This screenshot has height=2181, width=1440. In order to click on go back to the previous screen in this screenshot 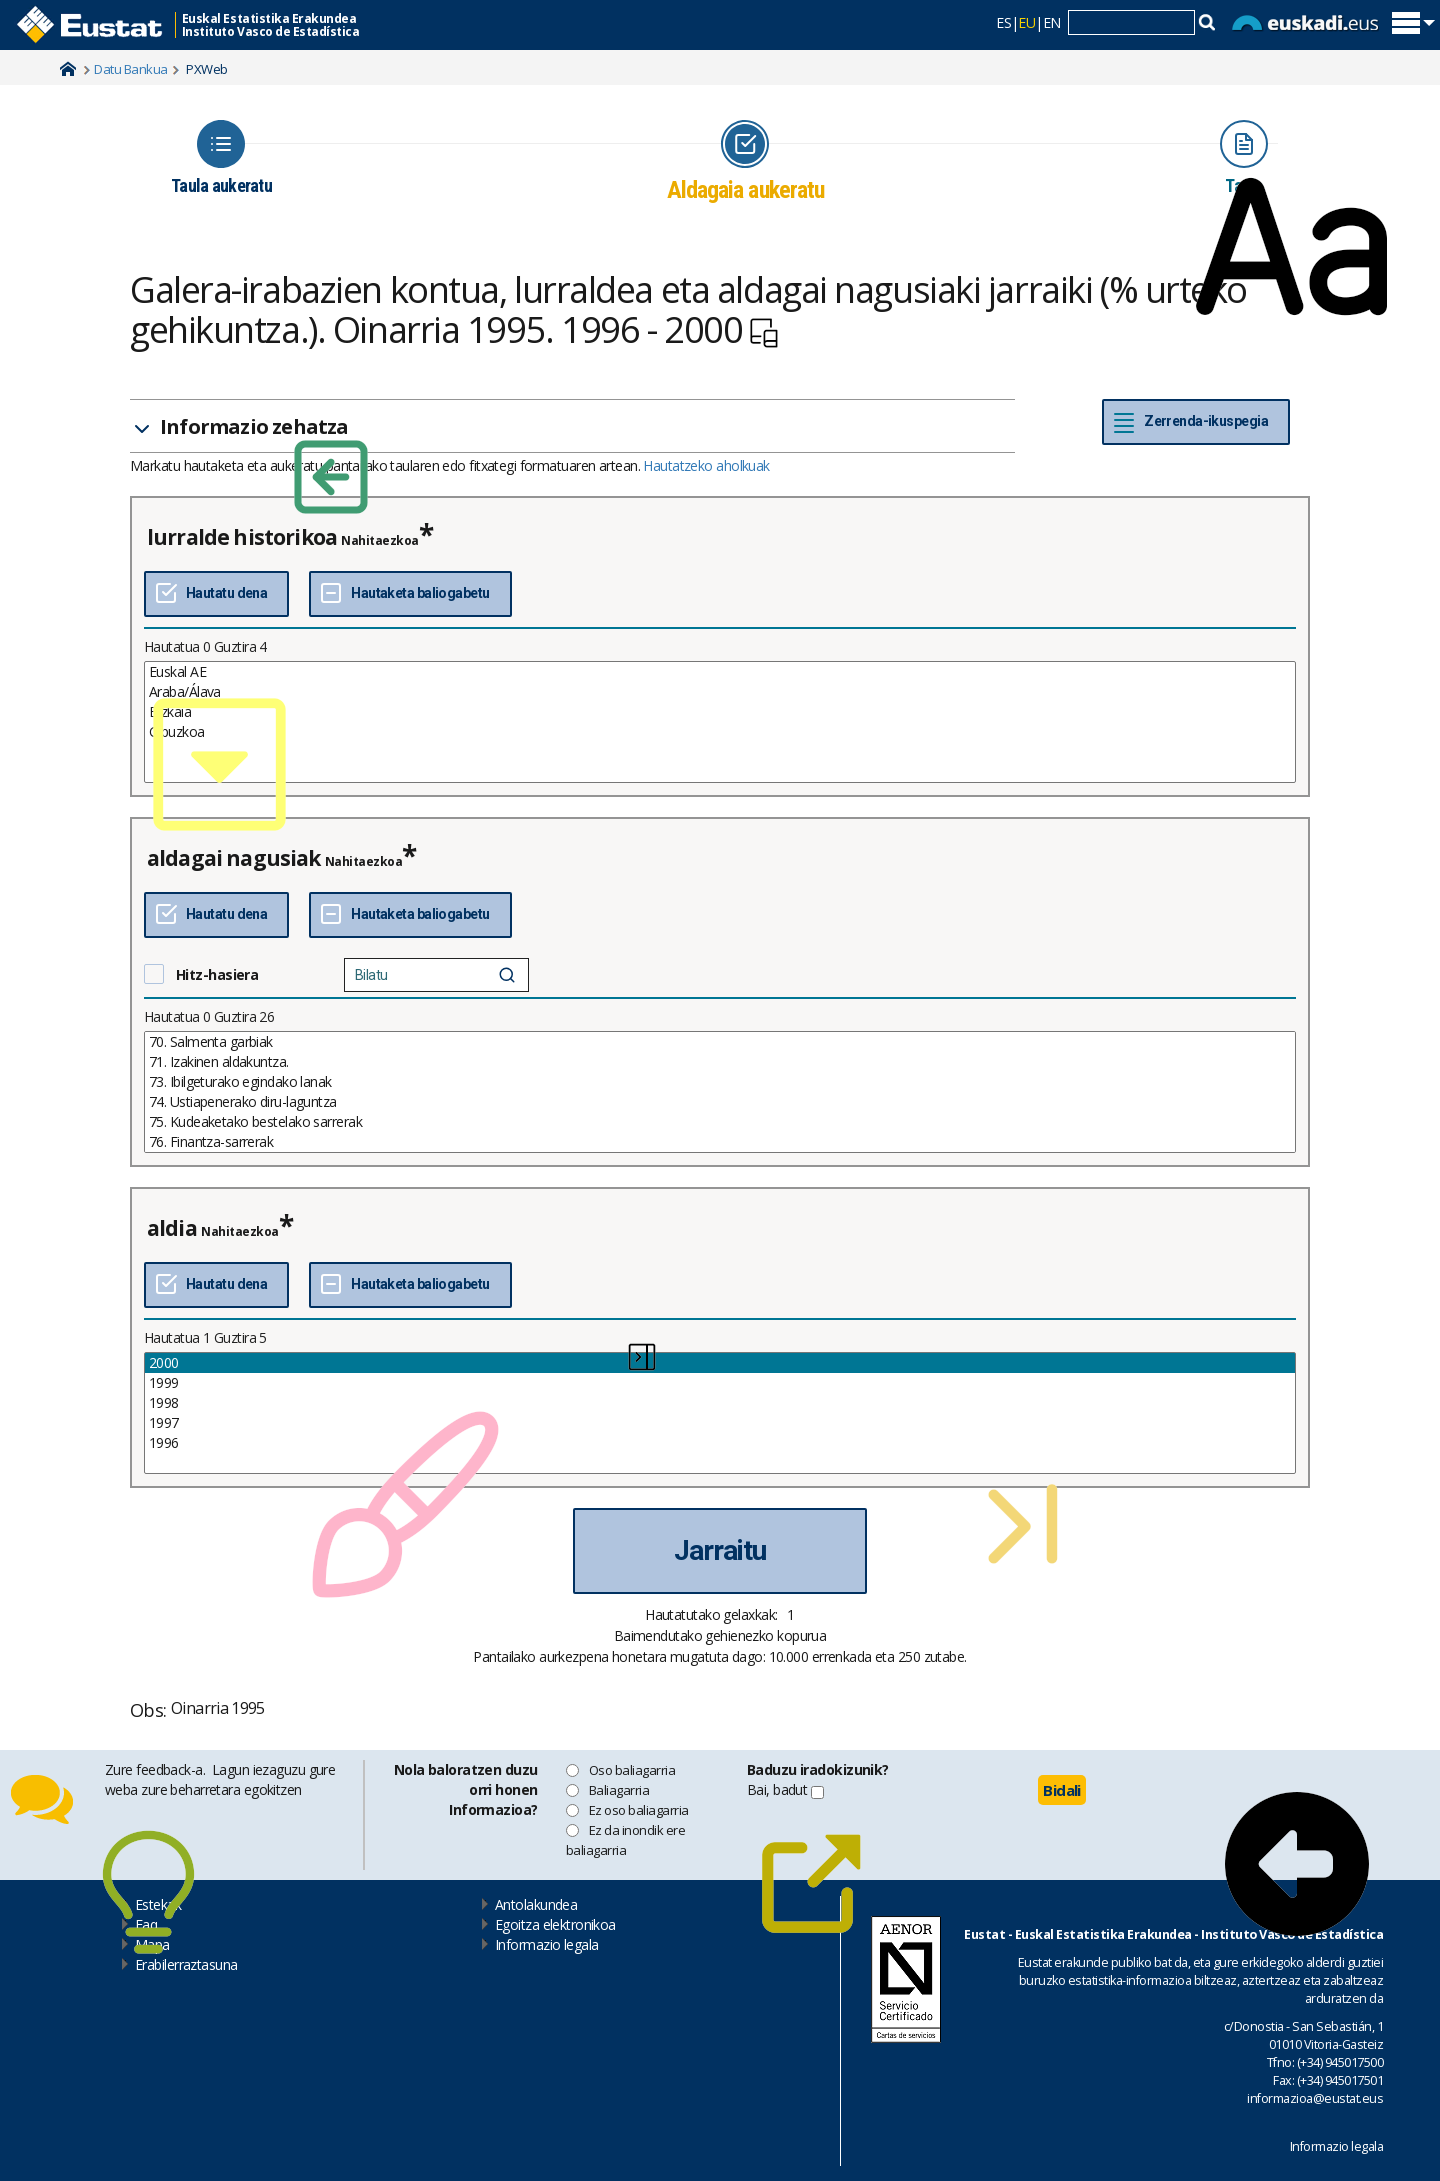, I will do `click(331, 477)`.